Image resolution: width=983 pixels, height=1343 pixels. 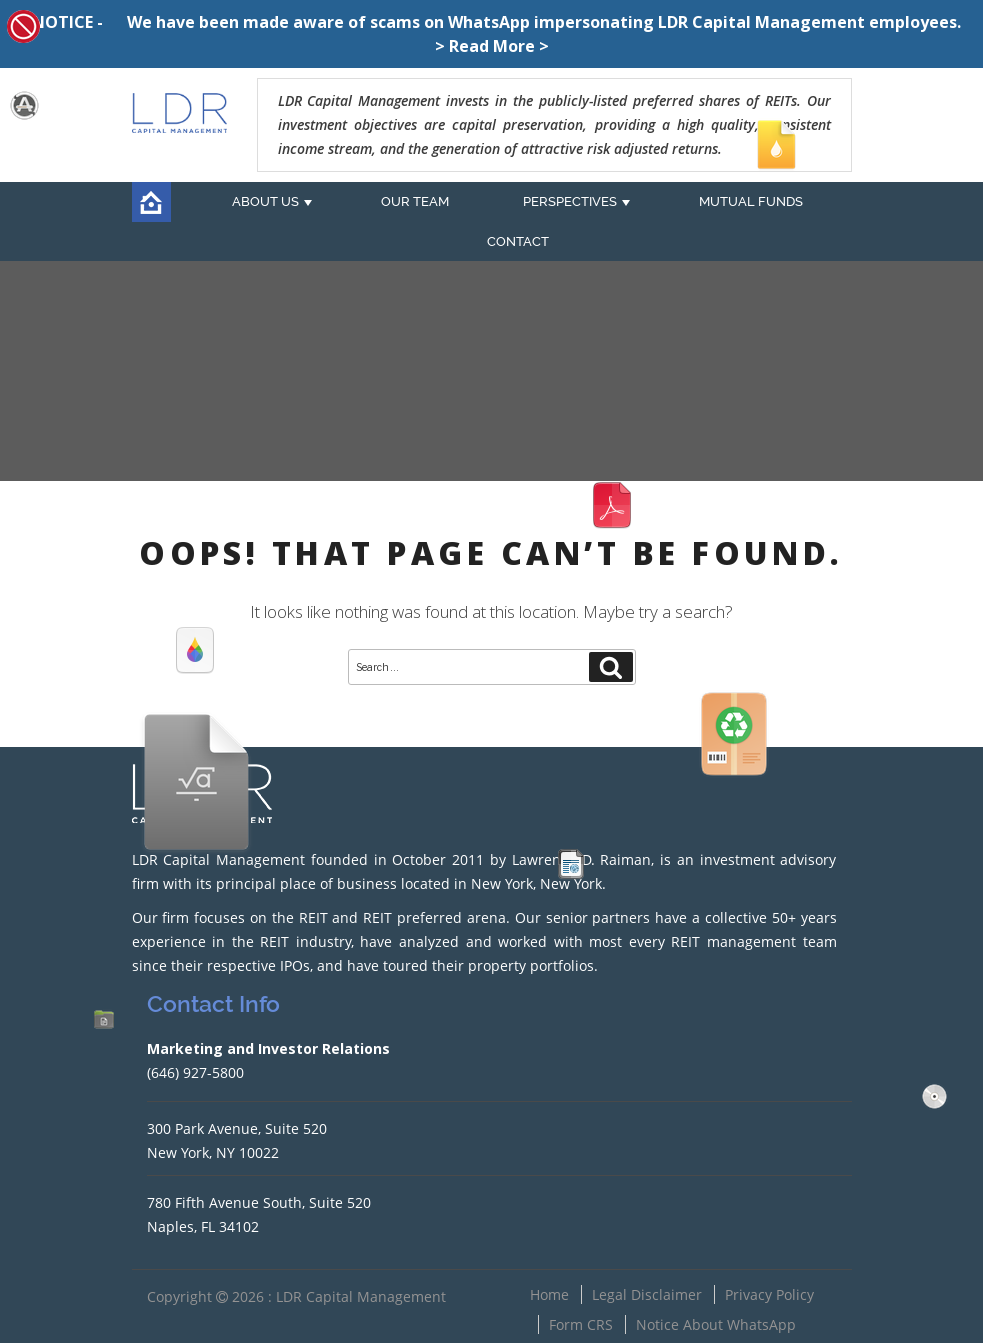 What do you see at coordinates (24, 105) in the screenshot?
I see `open the software update application` at bounding box center [24, 105].